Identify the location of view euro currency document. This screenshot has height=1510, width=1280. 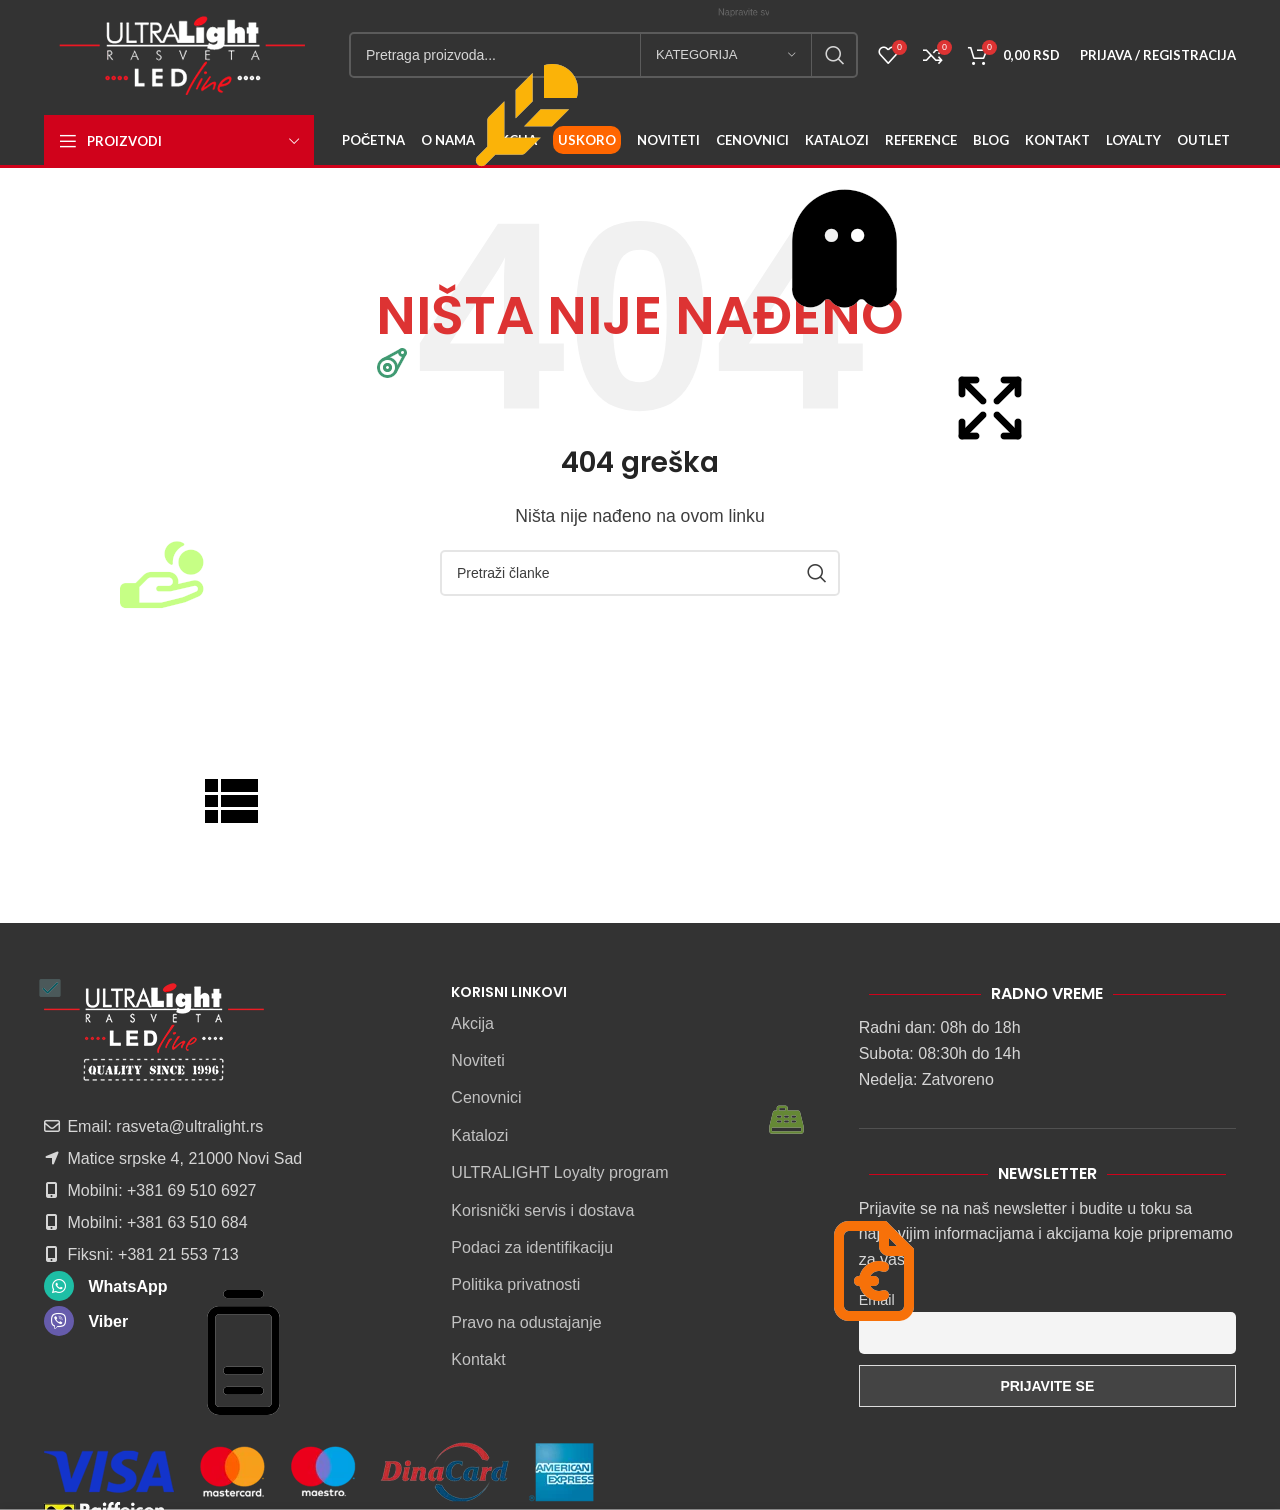
(874, 1271).